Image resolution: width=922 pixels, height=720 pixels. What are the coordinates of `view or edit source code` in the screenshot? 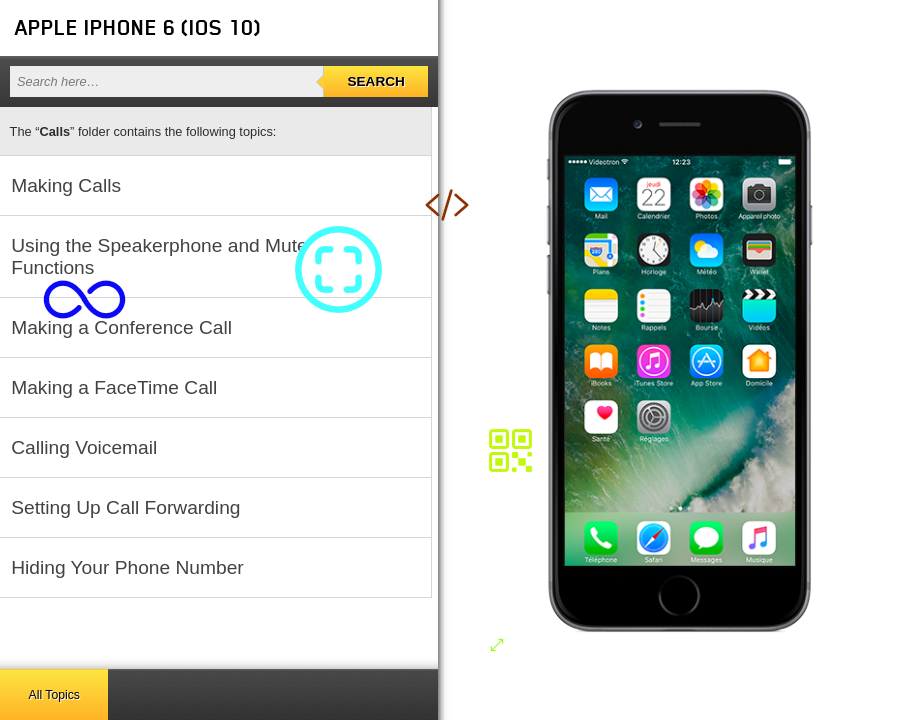 It's located at (447, 205).